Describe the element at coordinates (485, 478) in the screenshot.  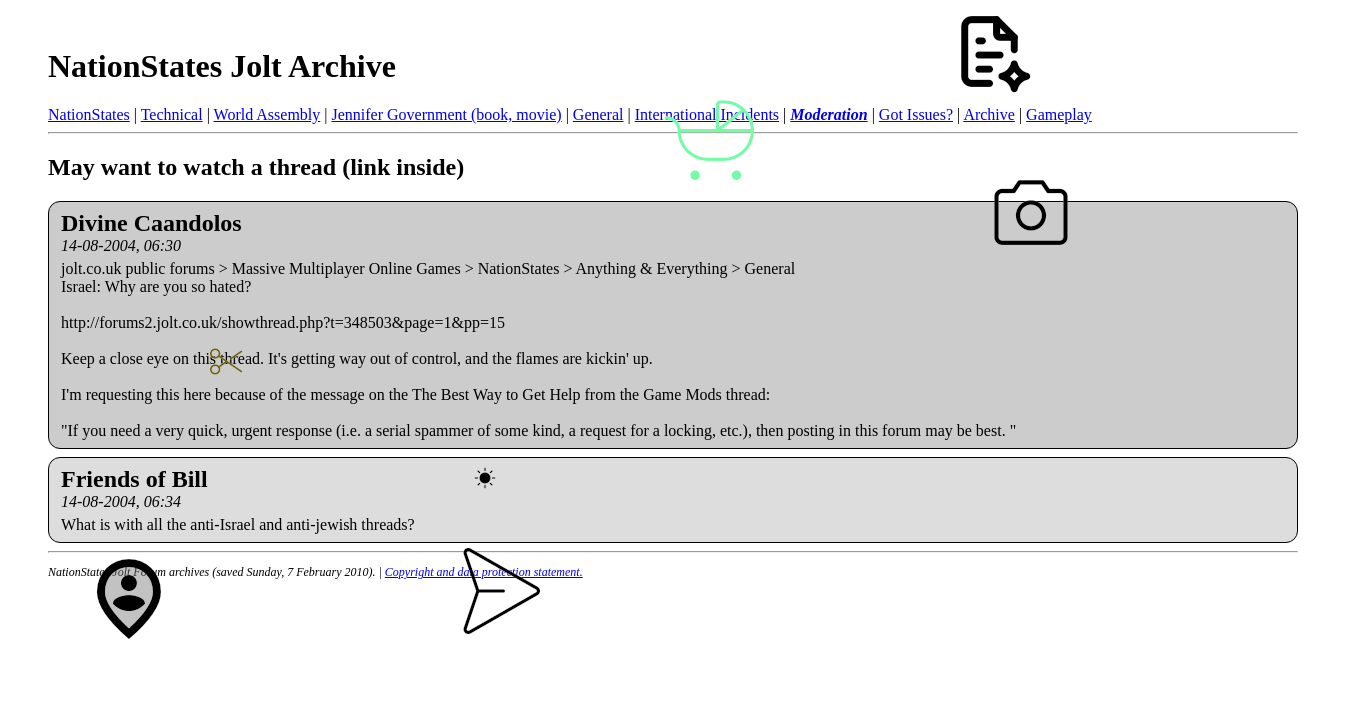
I see `switch to light mode` at that location.